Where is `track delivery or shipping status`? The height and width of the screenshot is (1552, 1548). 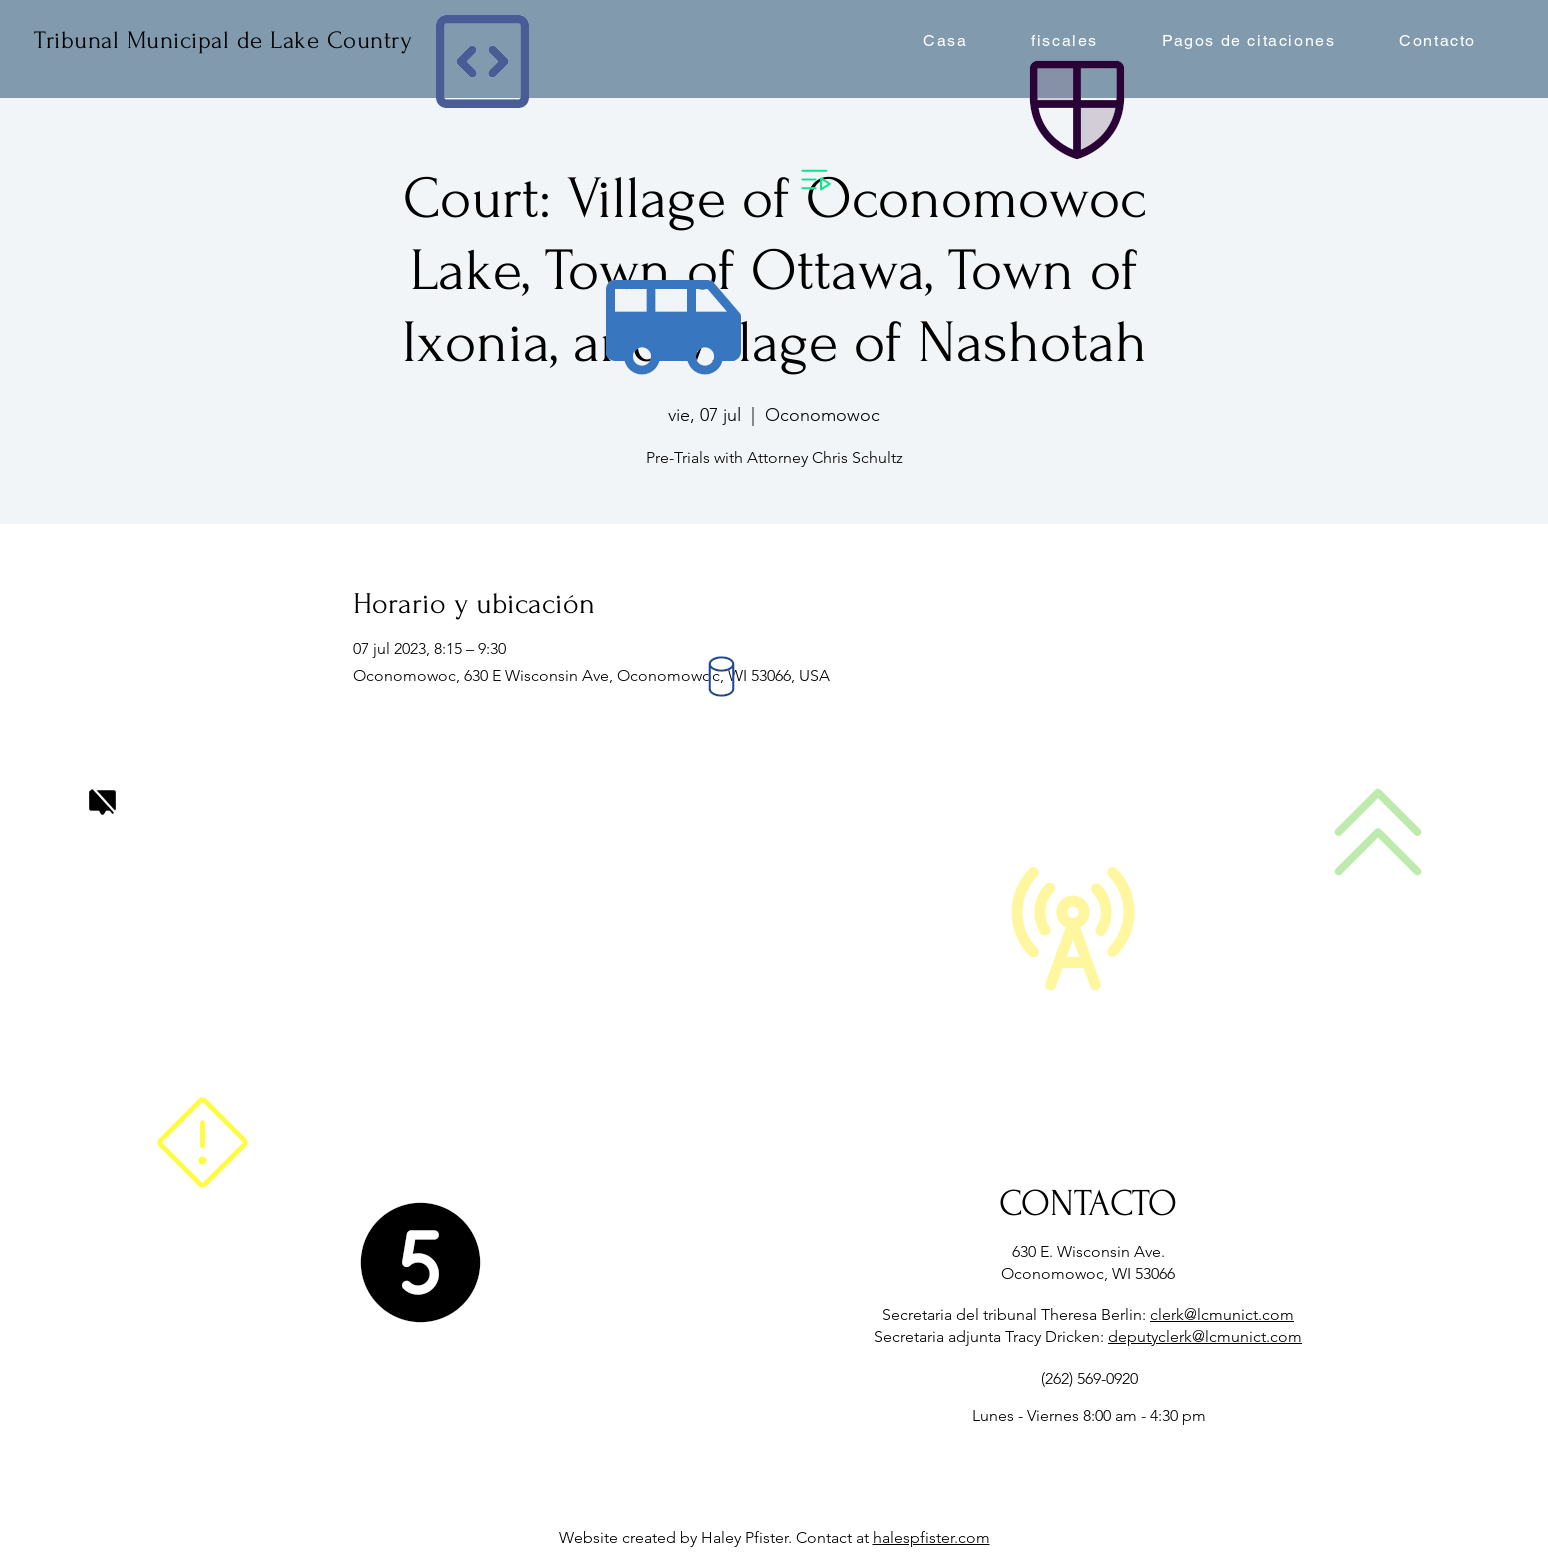 track delivery or shipping status is located at coordinates (669, 325).